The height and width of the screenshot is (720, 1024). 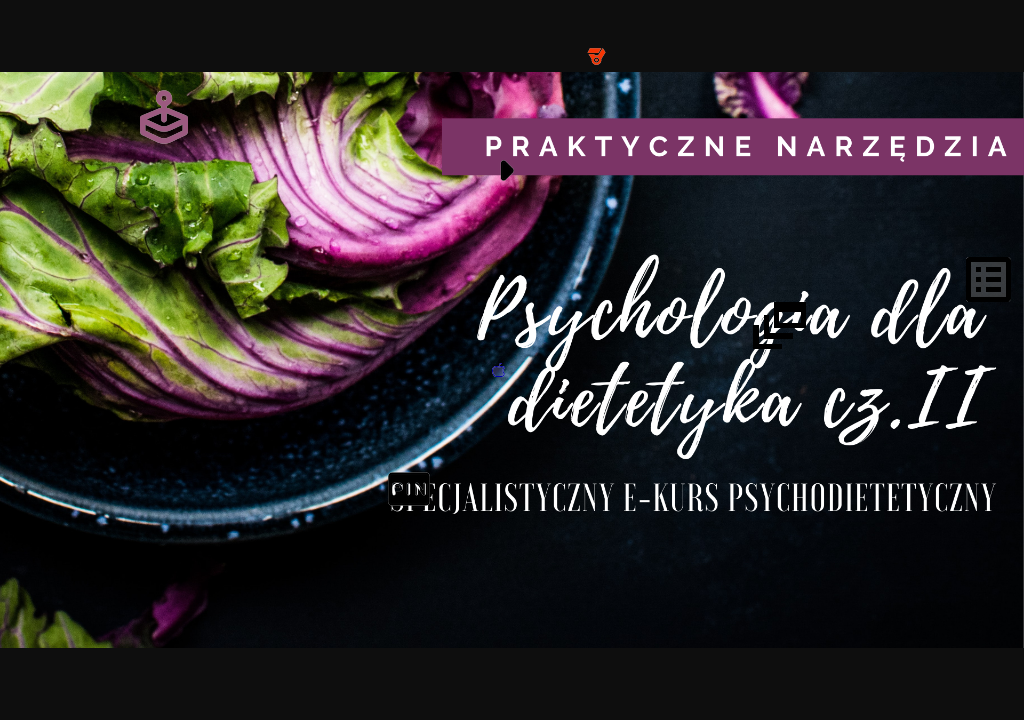 I want to click on navigate to the next item or screen, so click(x=506, y=170).